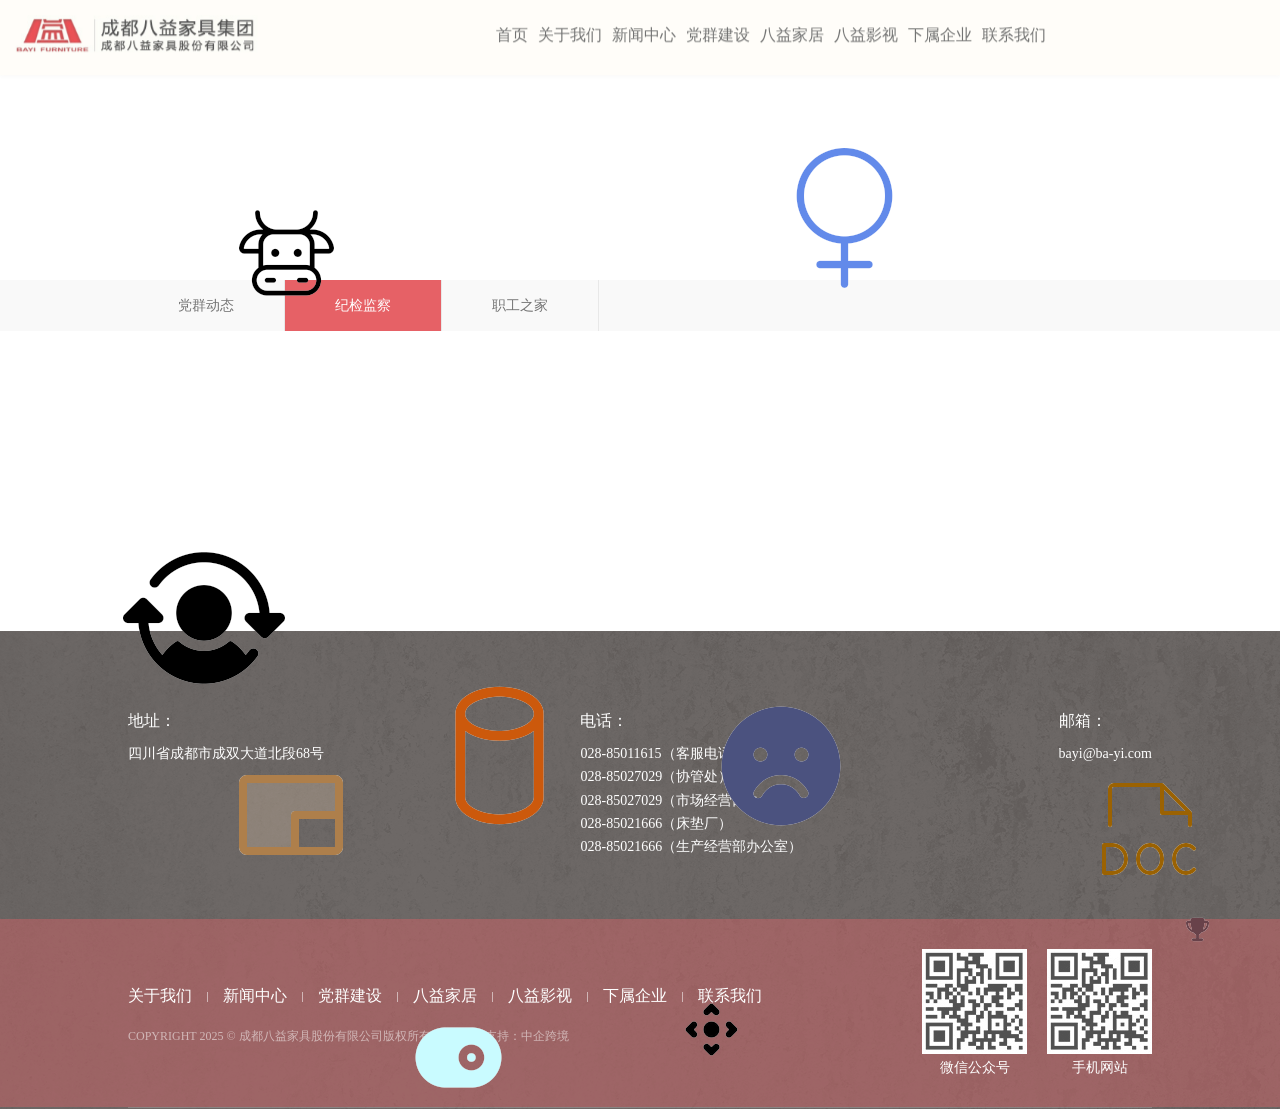  Describe the element at coordinates (1197, 929) in the screenshot. I see `view achievements or awards` at that location.